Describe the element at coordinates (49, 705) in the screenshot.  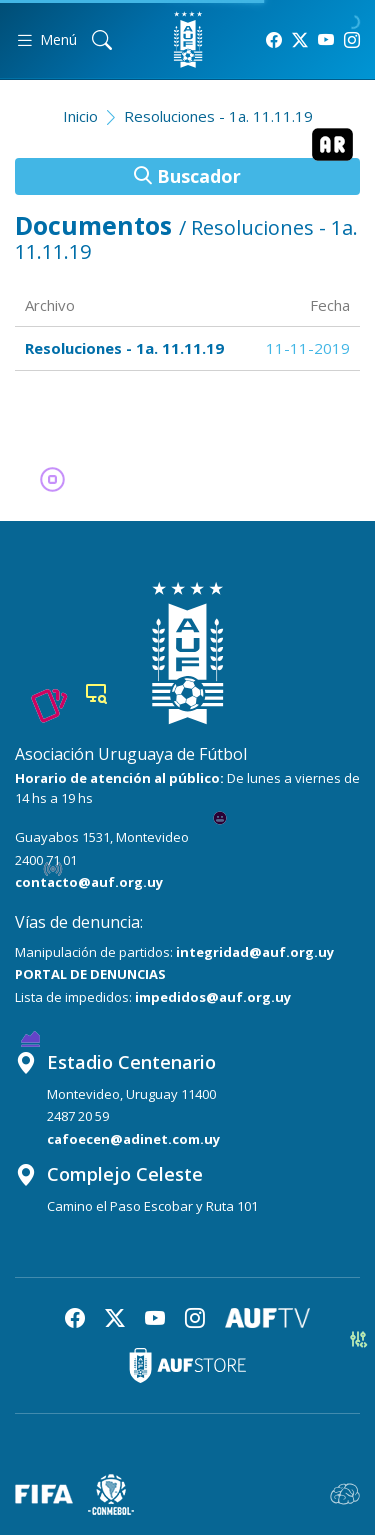
I see `view your saved cards or card collection` at that location.